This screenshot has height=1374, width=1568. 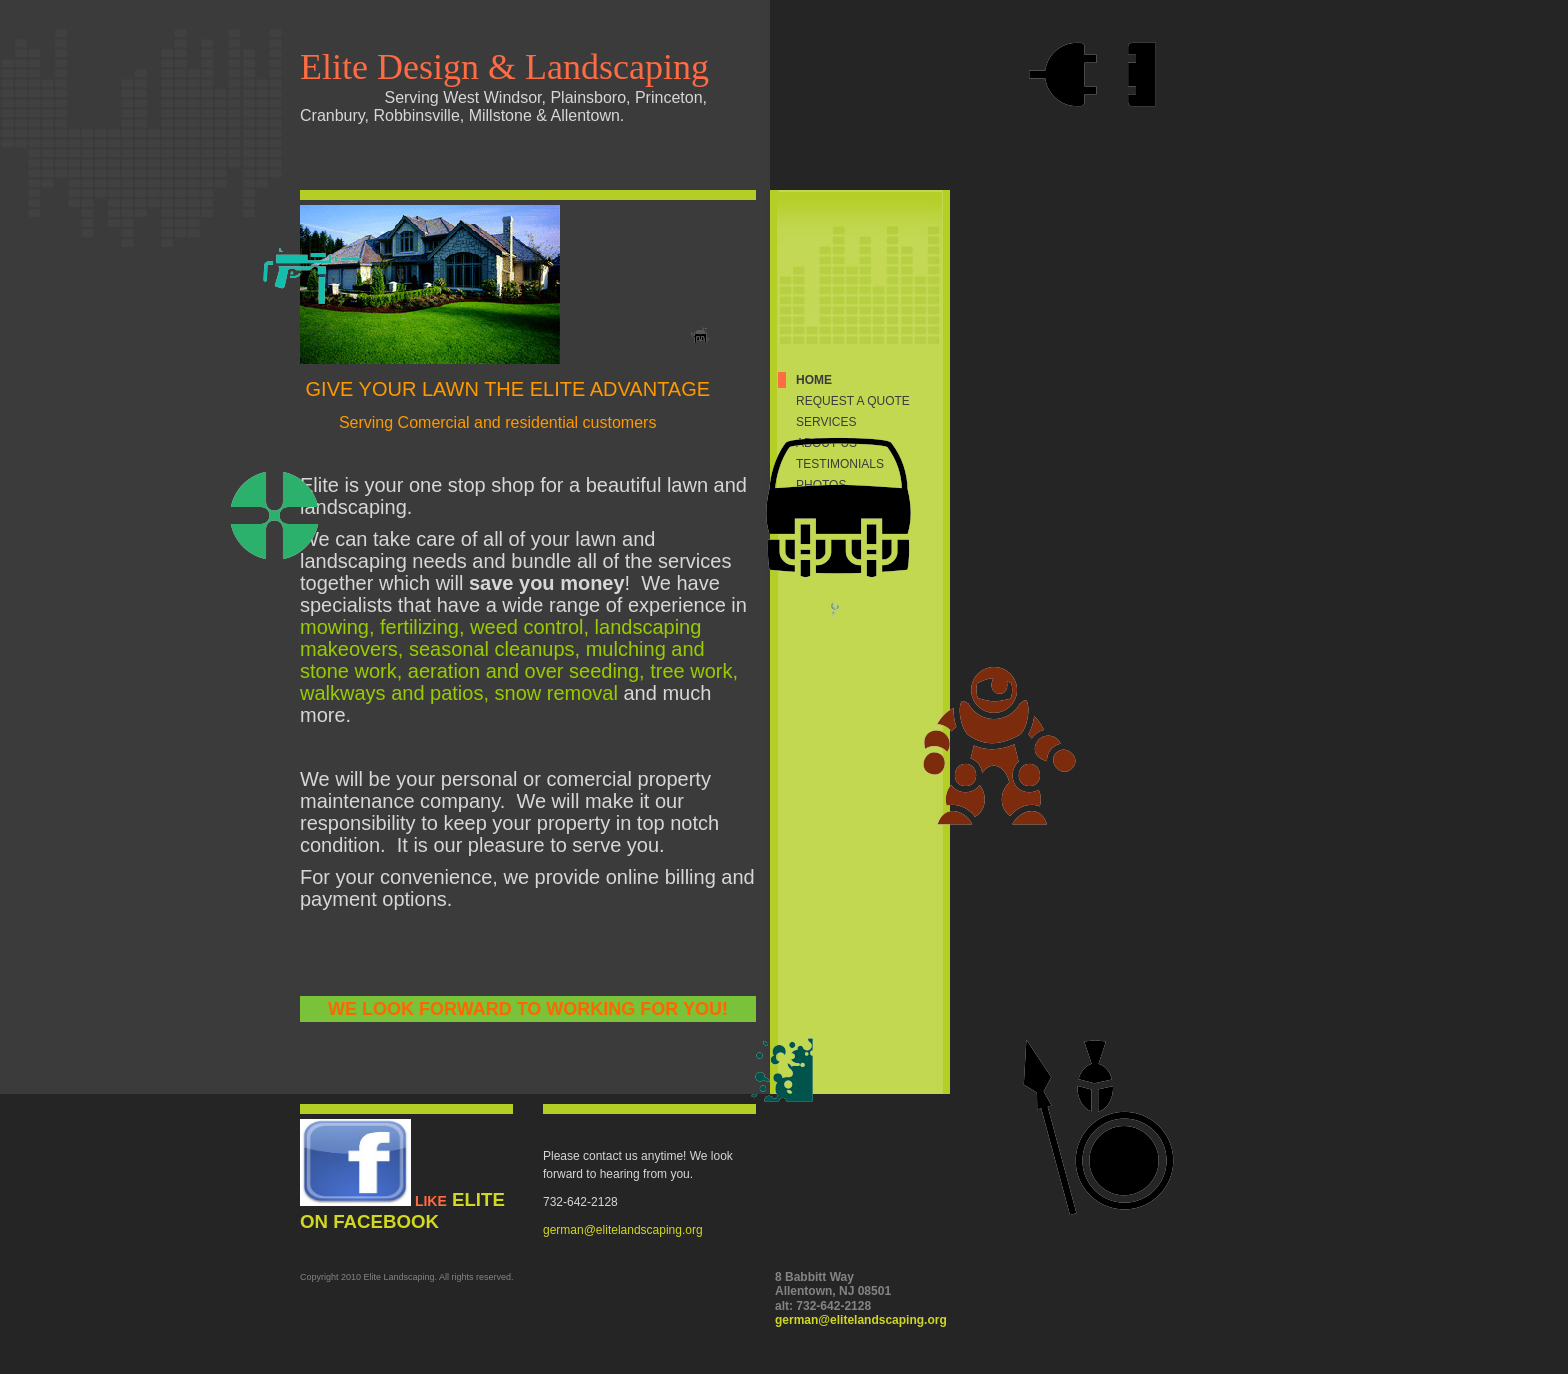 I want to click on indicates disconnected or offline status, so click(x=1092, y=74).